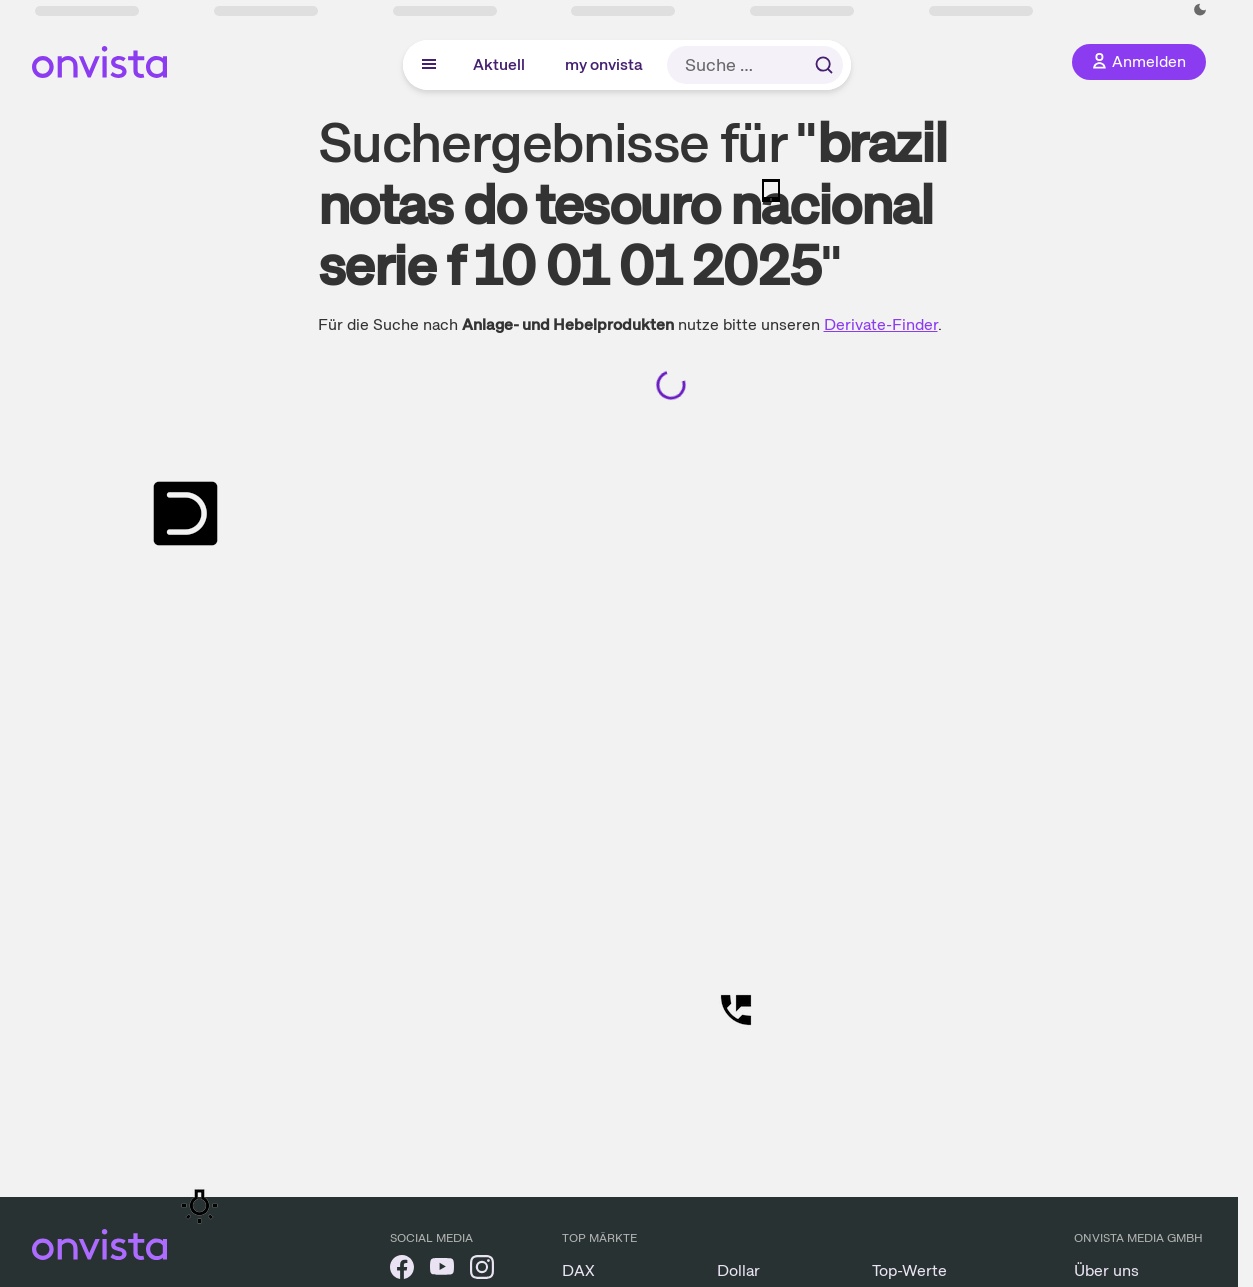 The height and width of the screenshot is (1287, 1253). Describe the element at coordinates (185, 513) in the screenshot. I see `indicates a superset relationship in mathematical notation` at that location.